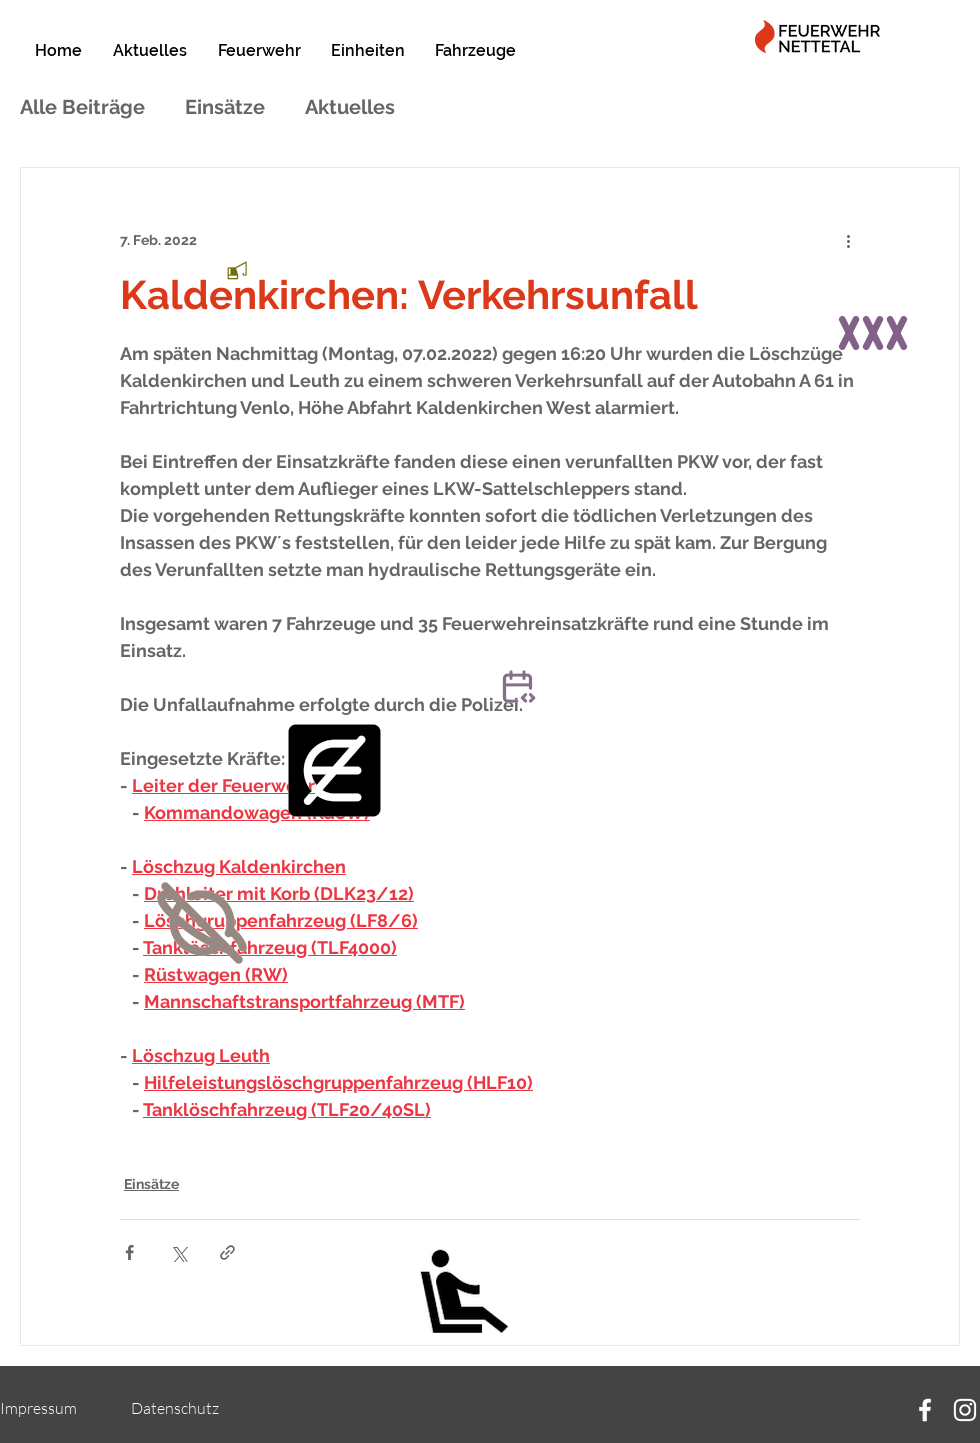 This screenshot has height=1443, width=980. I want to click on select extra legroom or recline seating, so click(464, 1293).